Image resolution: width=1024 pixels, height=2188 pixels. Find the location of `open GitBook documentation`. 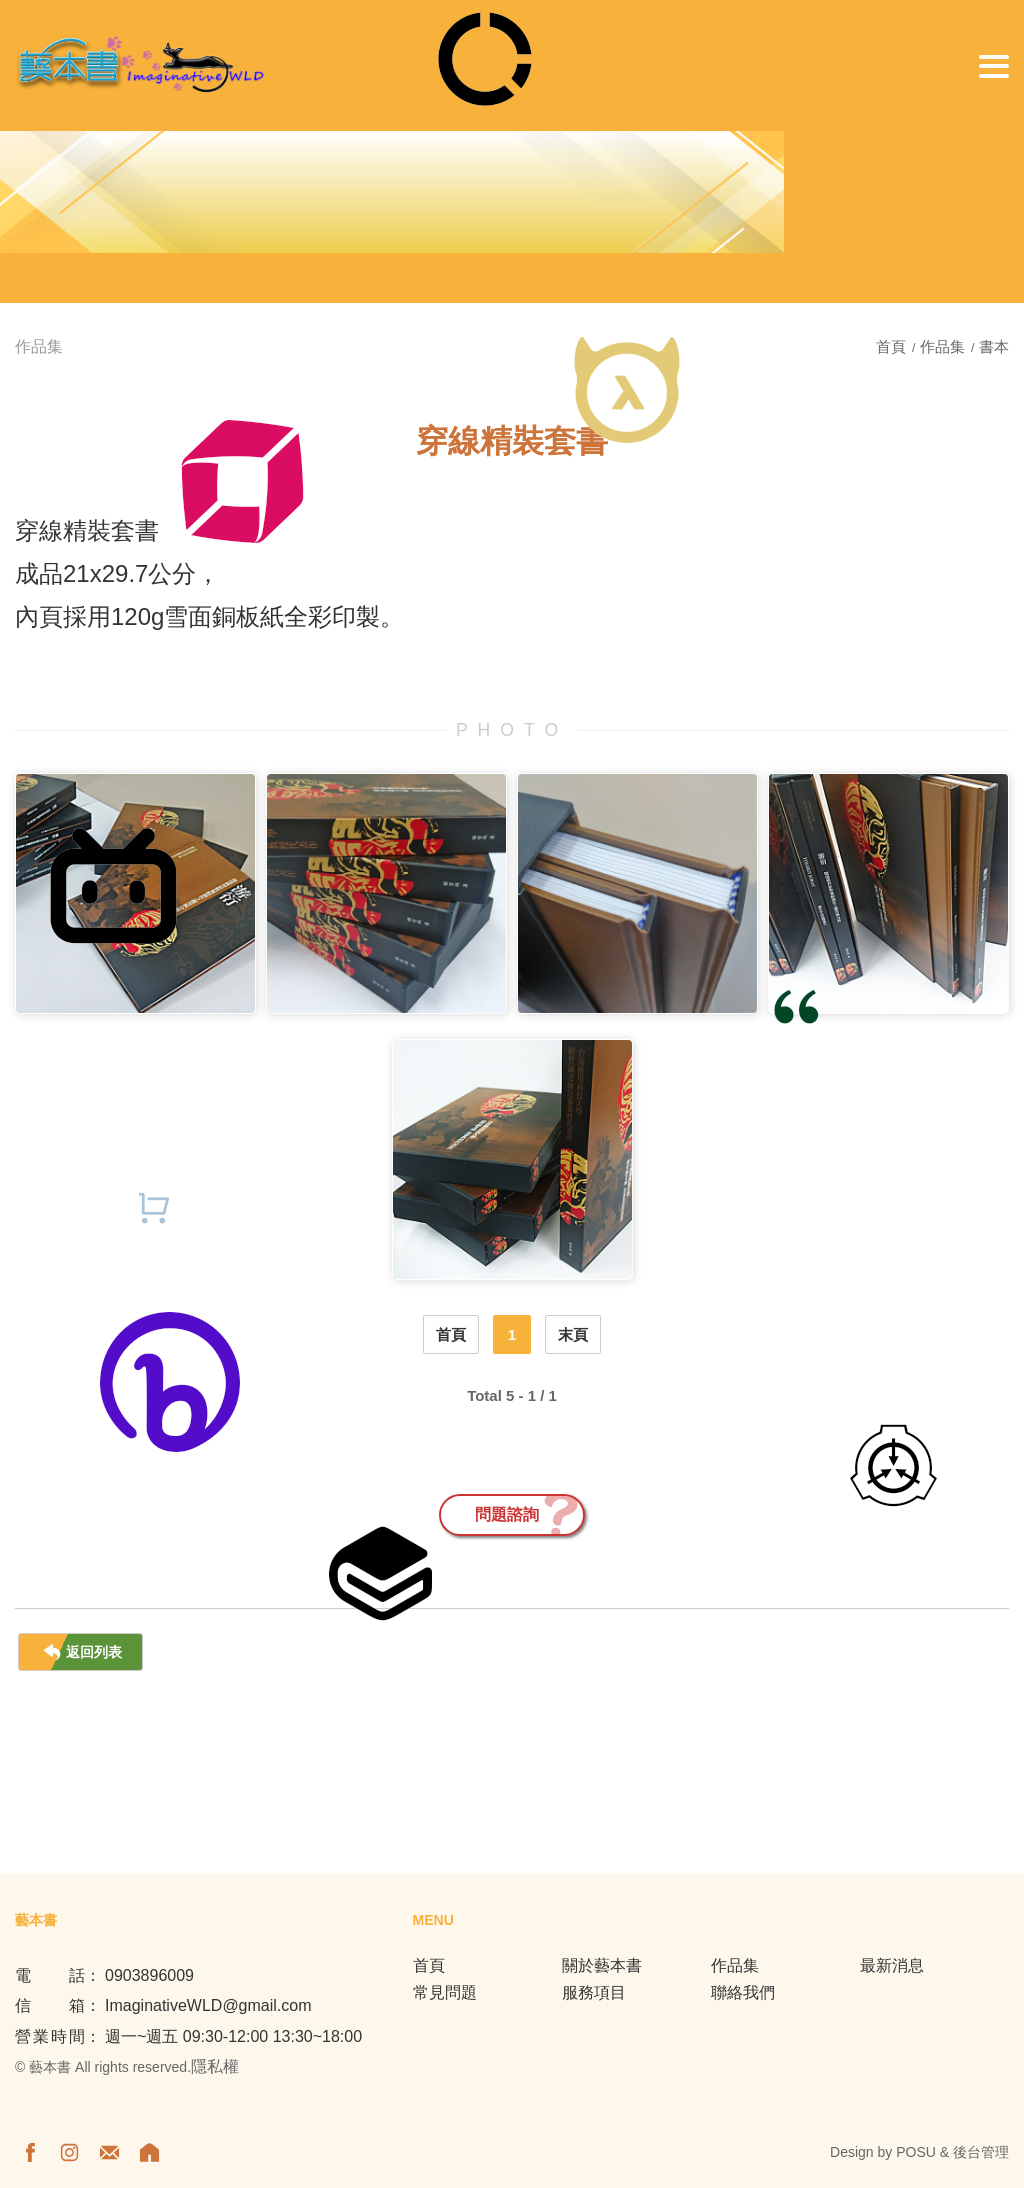

open GitBook documentation is located at coordinates (380, 1573).